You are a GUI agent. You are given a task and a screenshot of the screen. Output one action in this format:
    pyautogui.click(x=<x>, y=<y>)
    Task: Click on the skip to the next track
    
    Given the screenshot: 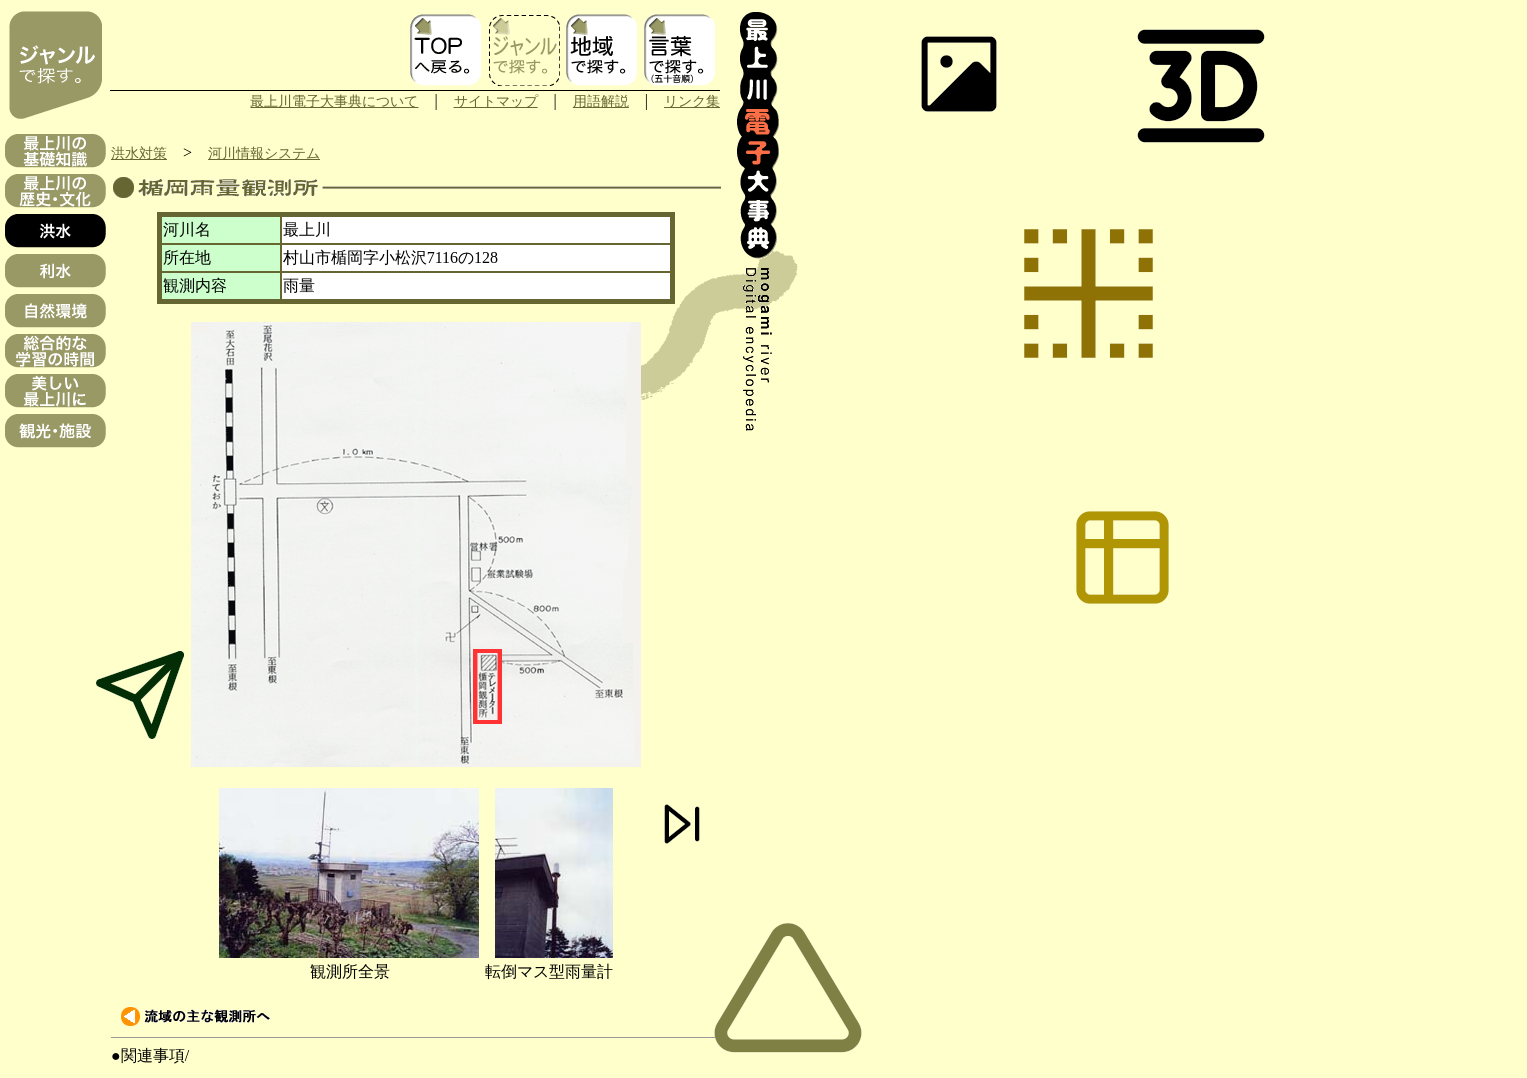 What is the action you would take?
    pyautogui.click(x=682, y=824)
    